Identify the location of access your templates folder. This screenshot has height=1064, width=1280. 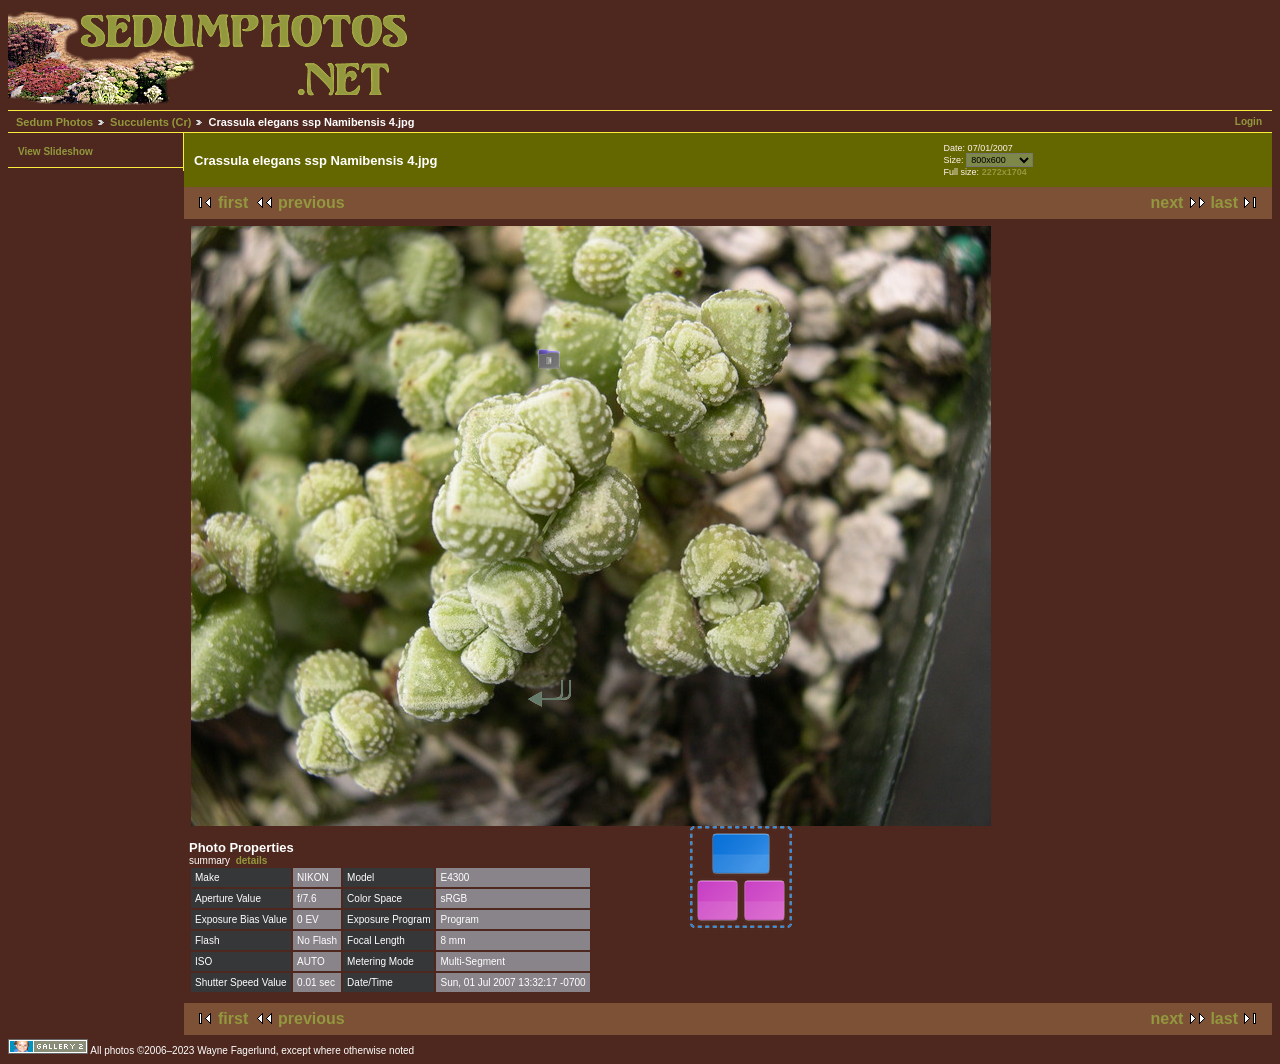
(549, 359).